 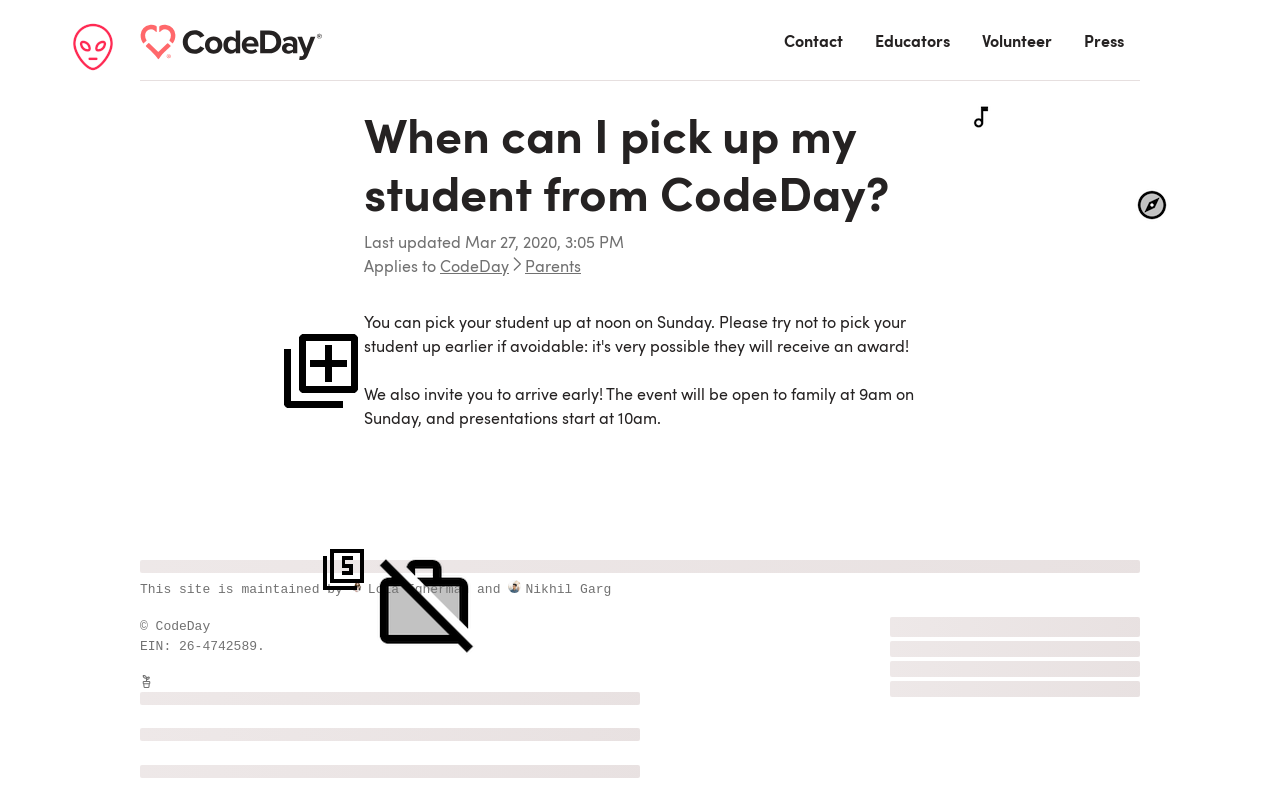 What do you see at coordinates (1152, 205) in the screenshot?
I see `explore nearby places or content` at bounding box center [1152, 205].